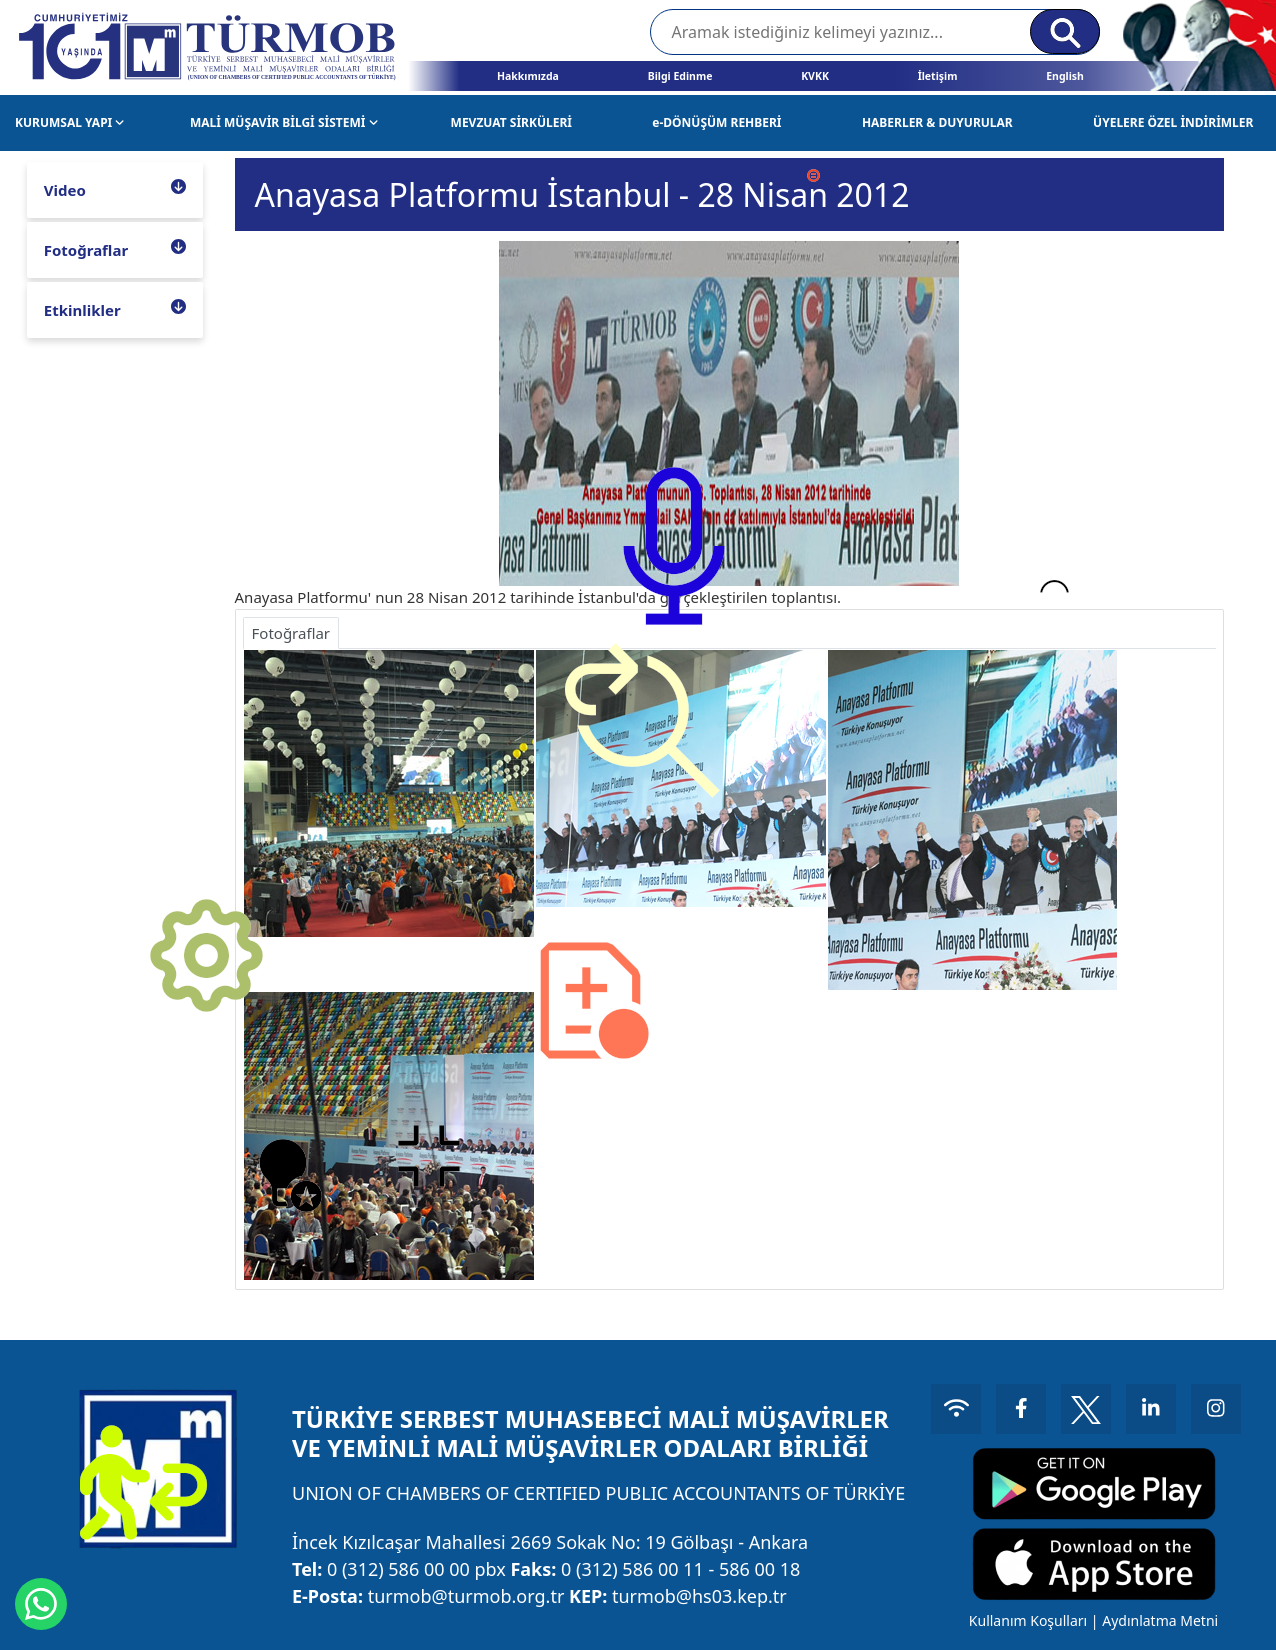 The width and height of the screenshot is (1276, 1650). I want to click on return to starting point of walking route, so click(143, 1482).